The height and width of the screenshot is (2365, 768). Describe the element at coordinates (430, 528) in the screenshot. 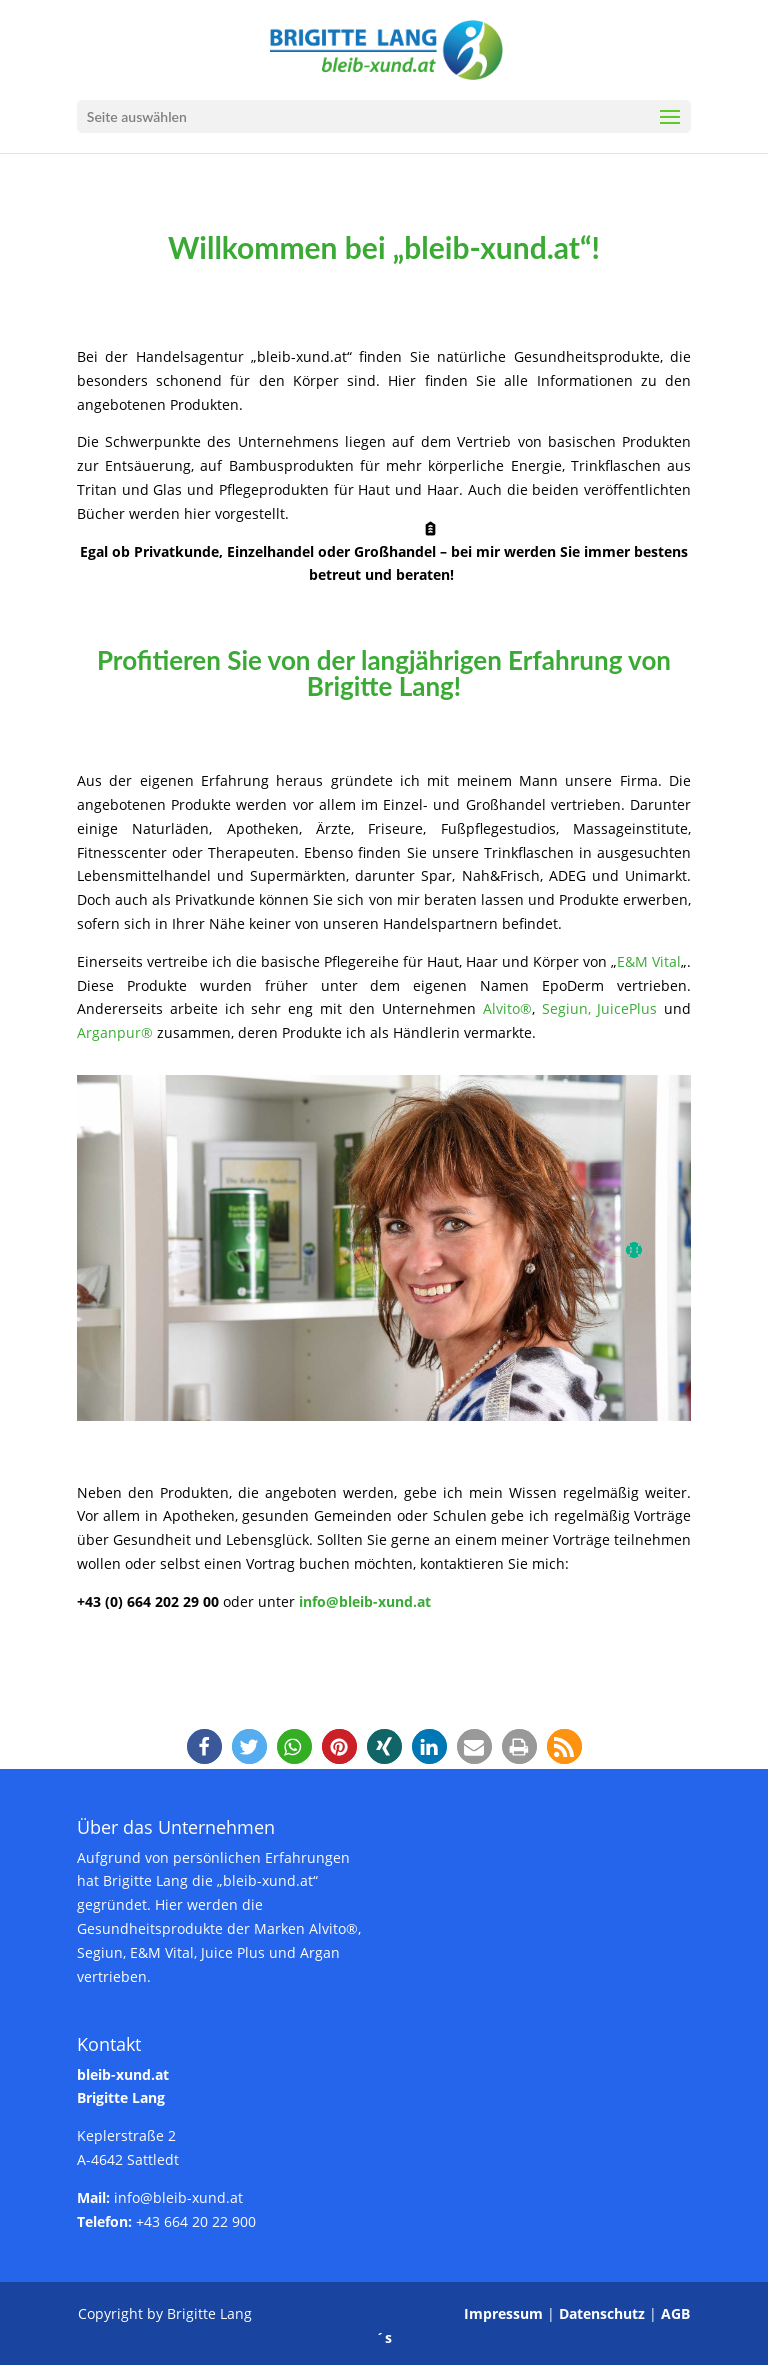

I see `view user rank or level status` at that location.